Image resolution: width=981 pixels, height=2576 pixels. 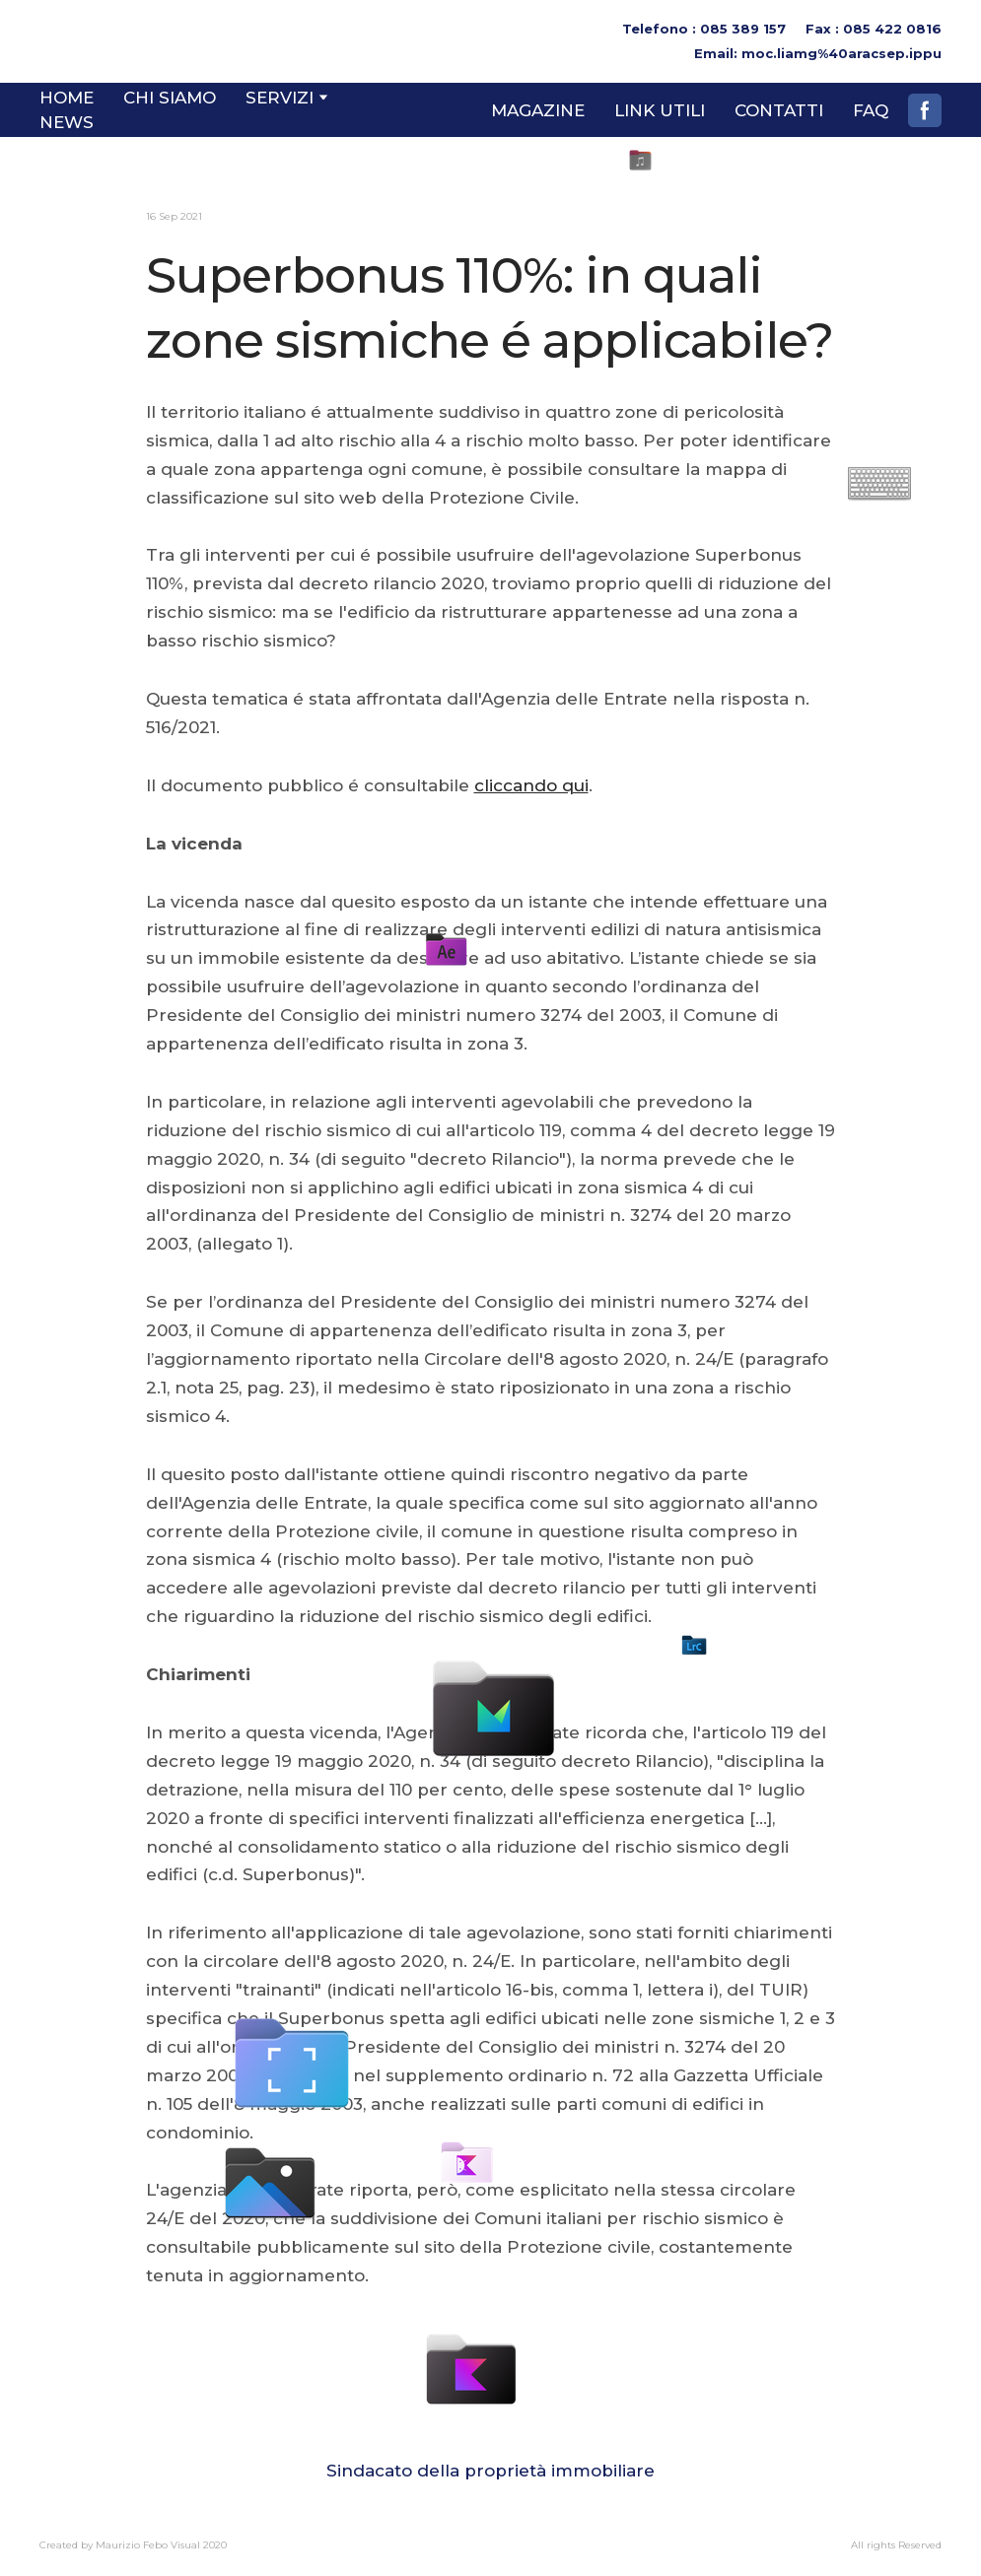 What do you see at coordinates (640, 160) in the screenshot?
I see `open your music folder` at bounding box center [640, 160].